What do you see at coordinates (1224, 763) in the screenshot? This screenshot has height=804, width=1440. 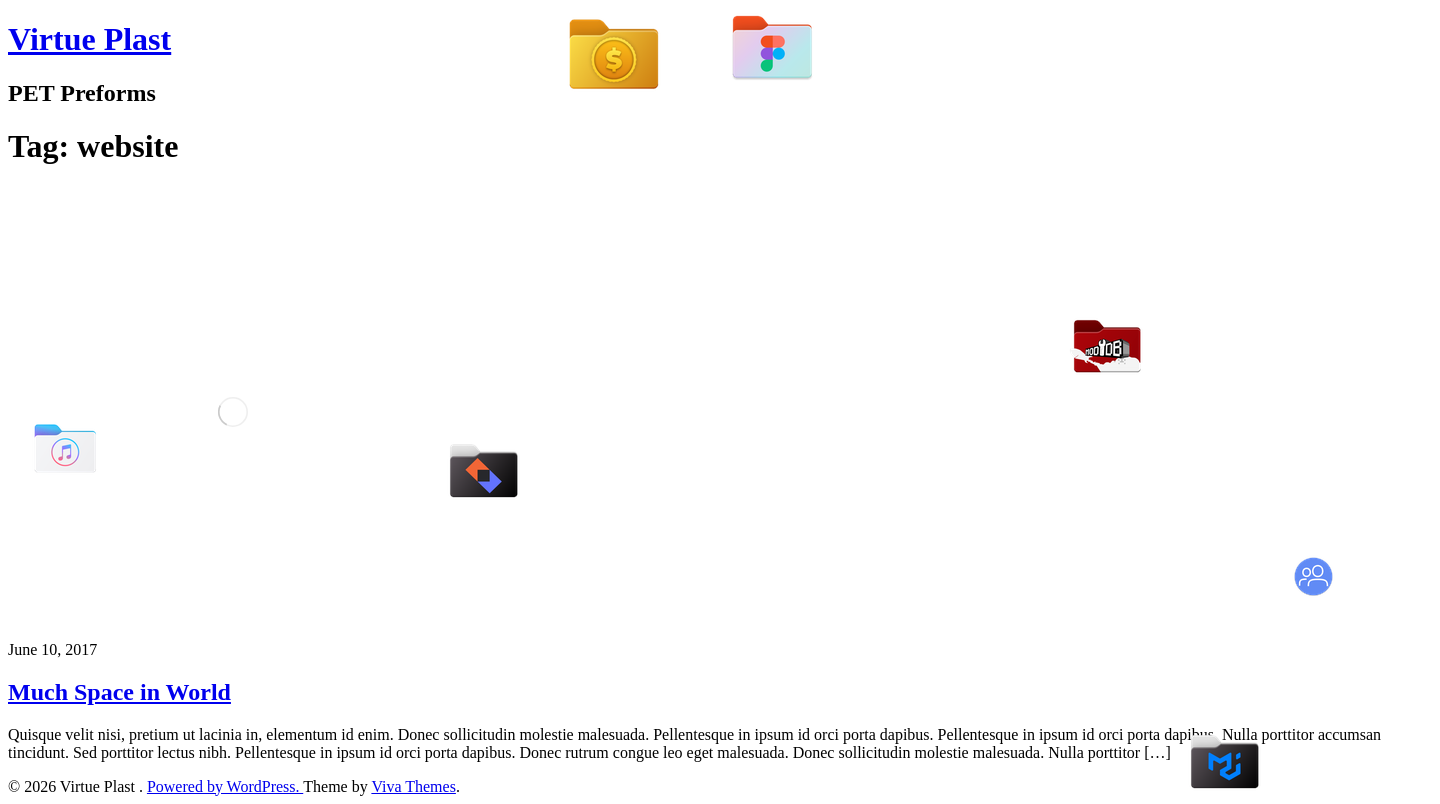 I see `open folder containing Material UI project files` at bounding box center [1224, 763].